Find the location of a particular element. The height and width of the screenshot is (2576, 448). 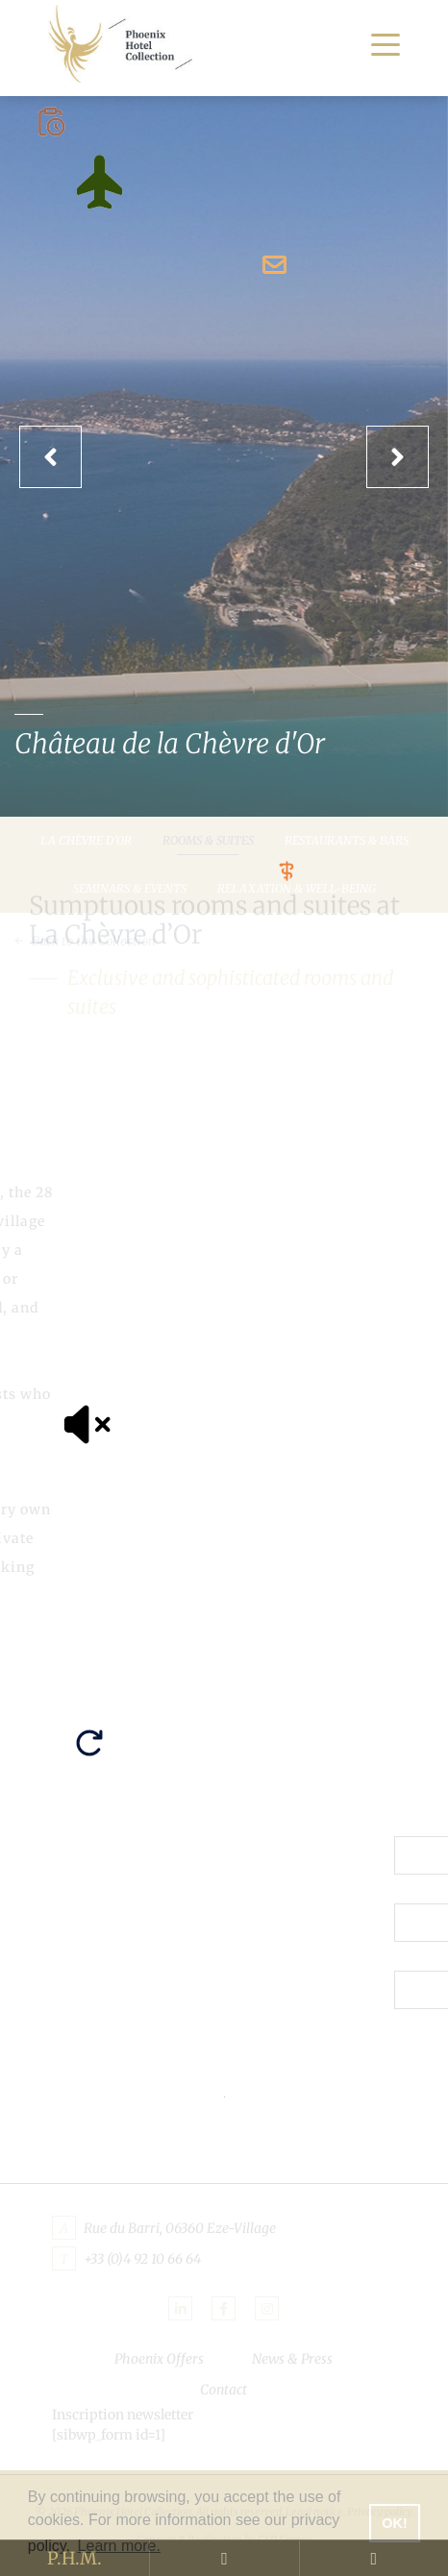

mute audio is located at coordinates (88, 1424).